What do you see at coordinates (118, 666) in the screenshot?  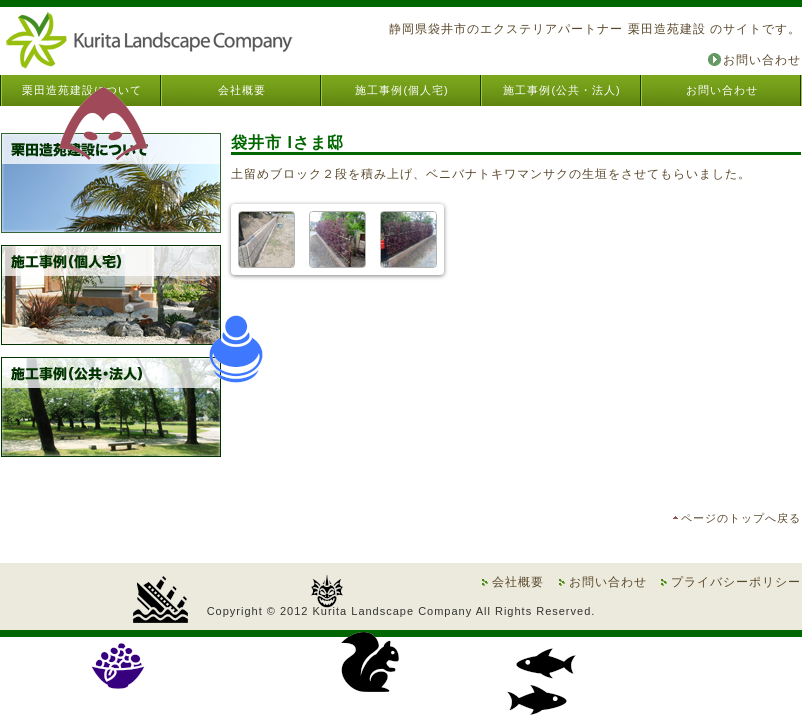 I see `view fruit or berry recipes` at bounding box center [118, 666].